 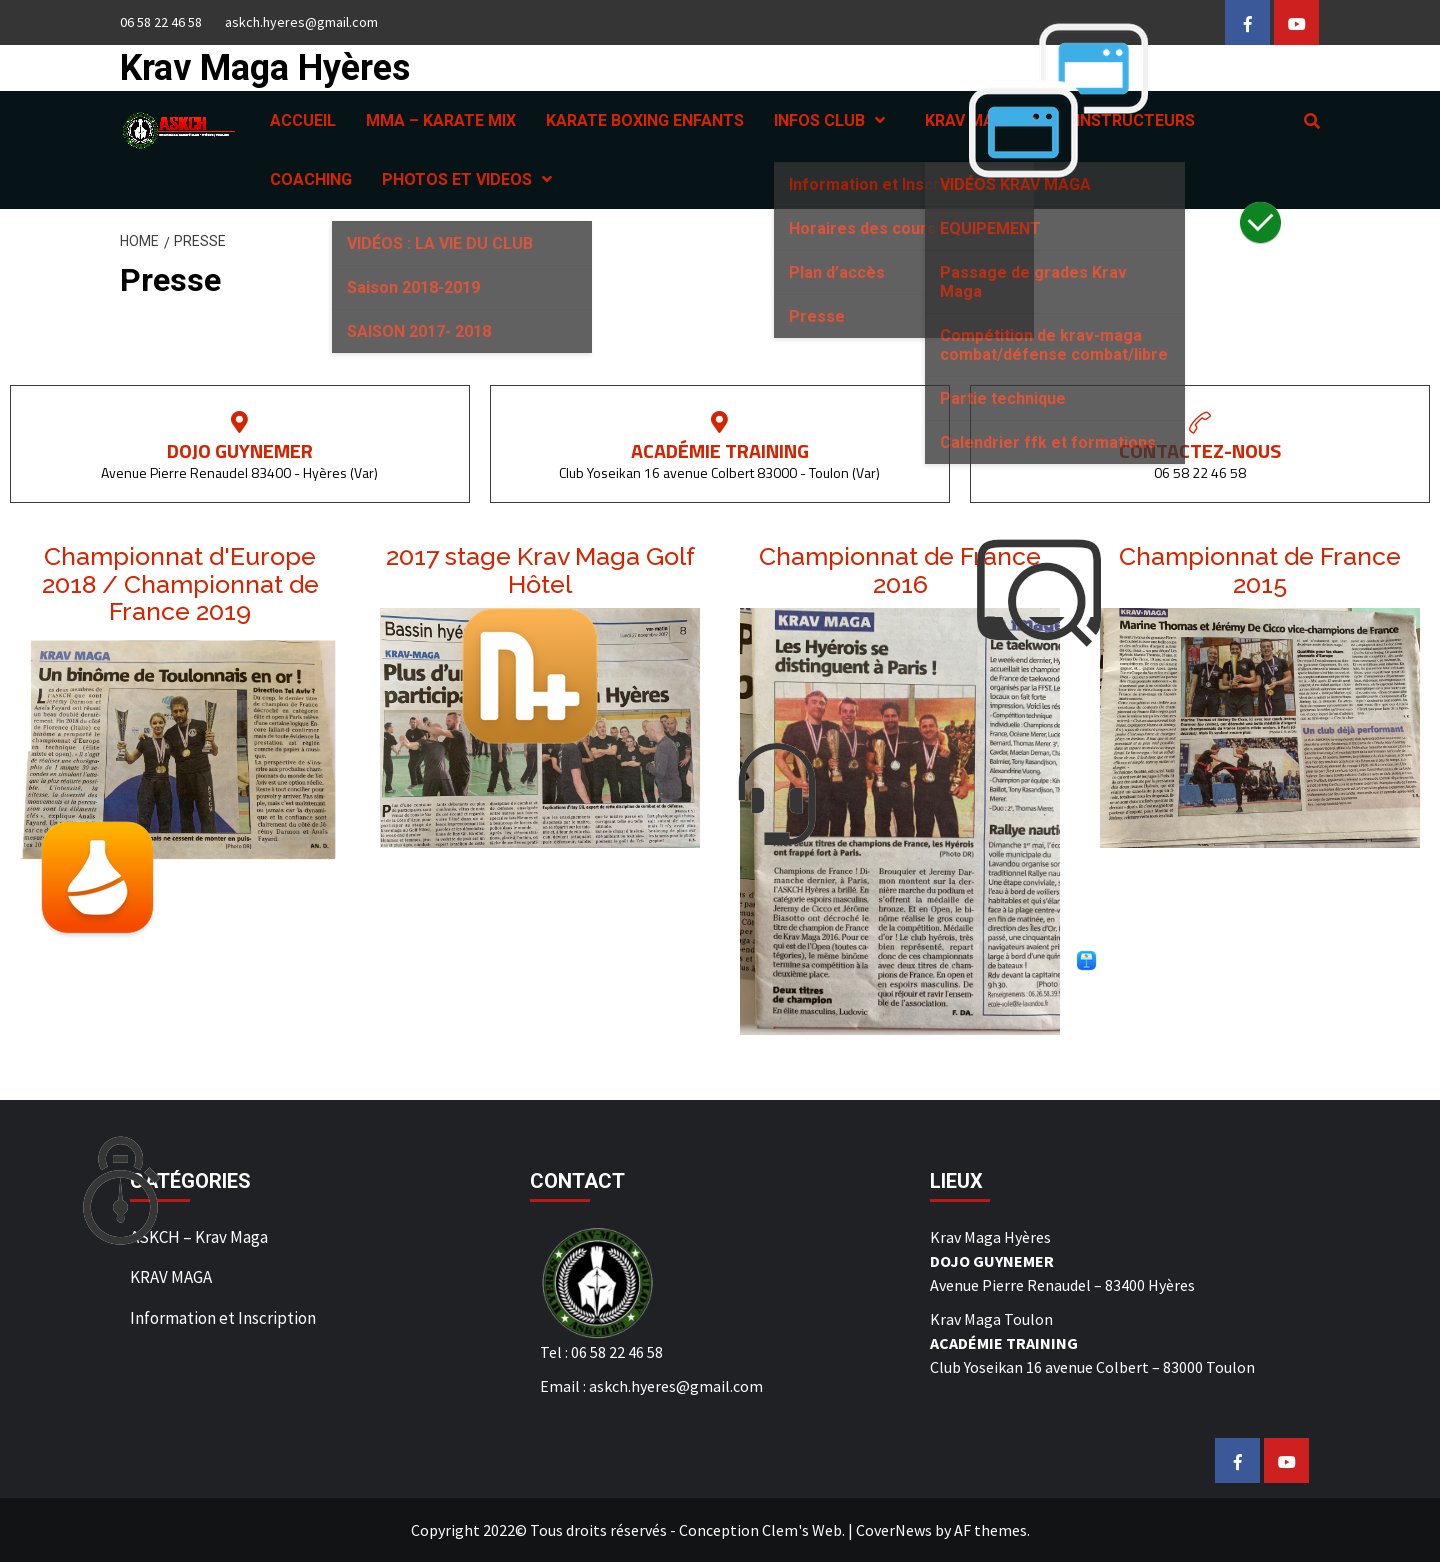 What do you see at coordinates (530, 676) in the screenshot?
I see `open nicotine+ peer-to-peer file sharing client` at bounding box center [530, 676].